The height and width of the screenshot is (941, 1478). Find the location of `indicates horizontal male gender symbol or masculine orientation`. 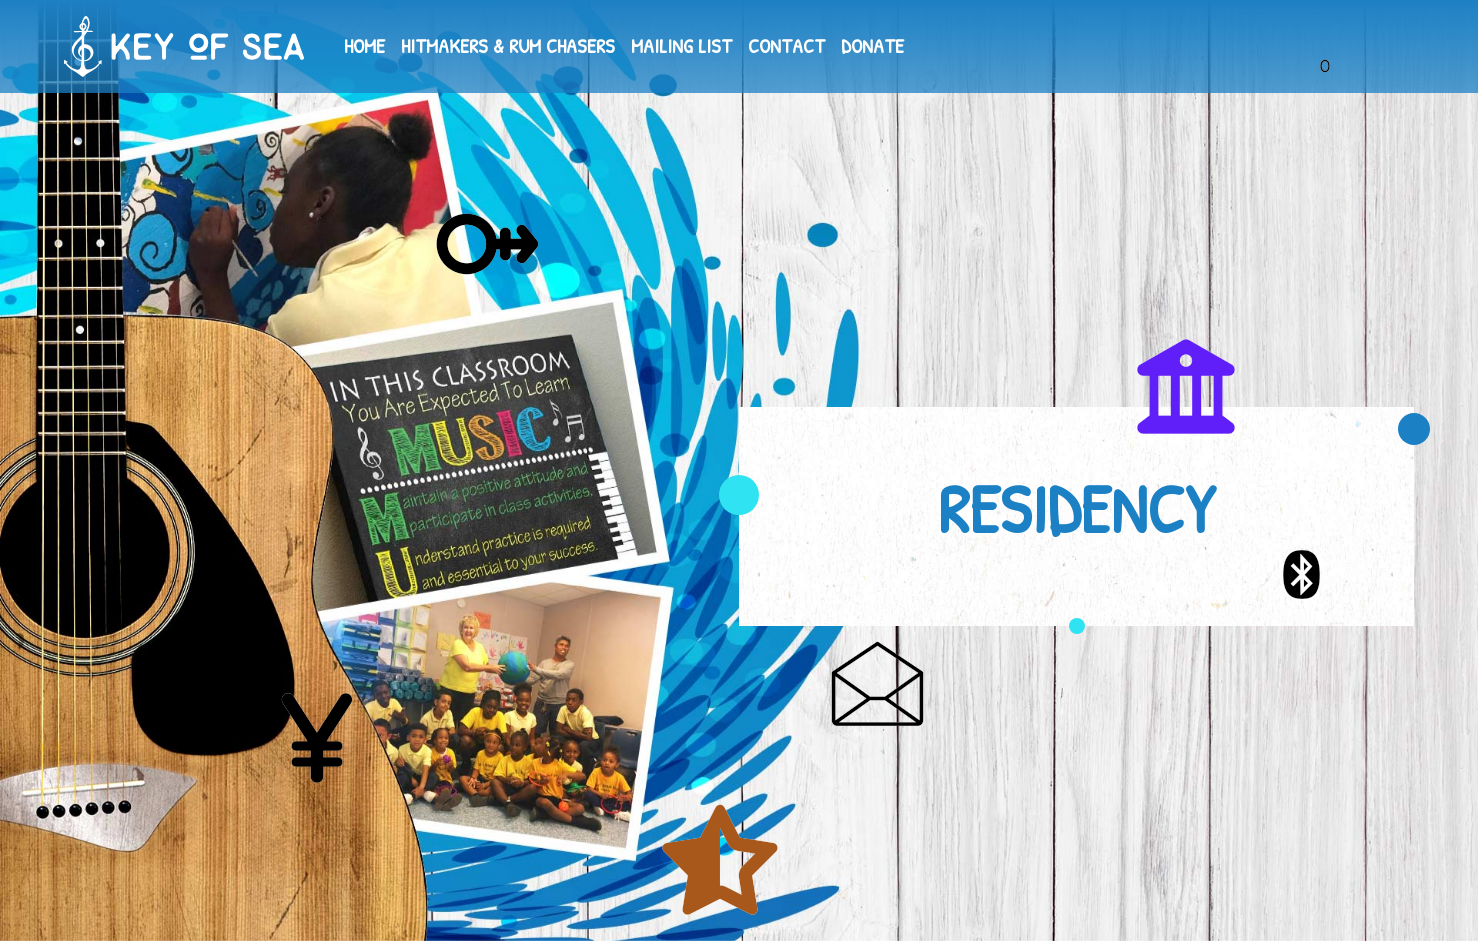

indicates horizontal male gender symbol or masculine orientation is located at coordinates (486, 244).